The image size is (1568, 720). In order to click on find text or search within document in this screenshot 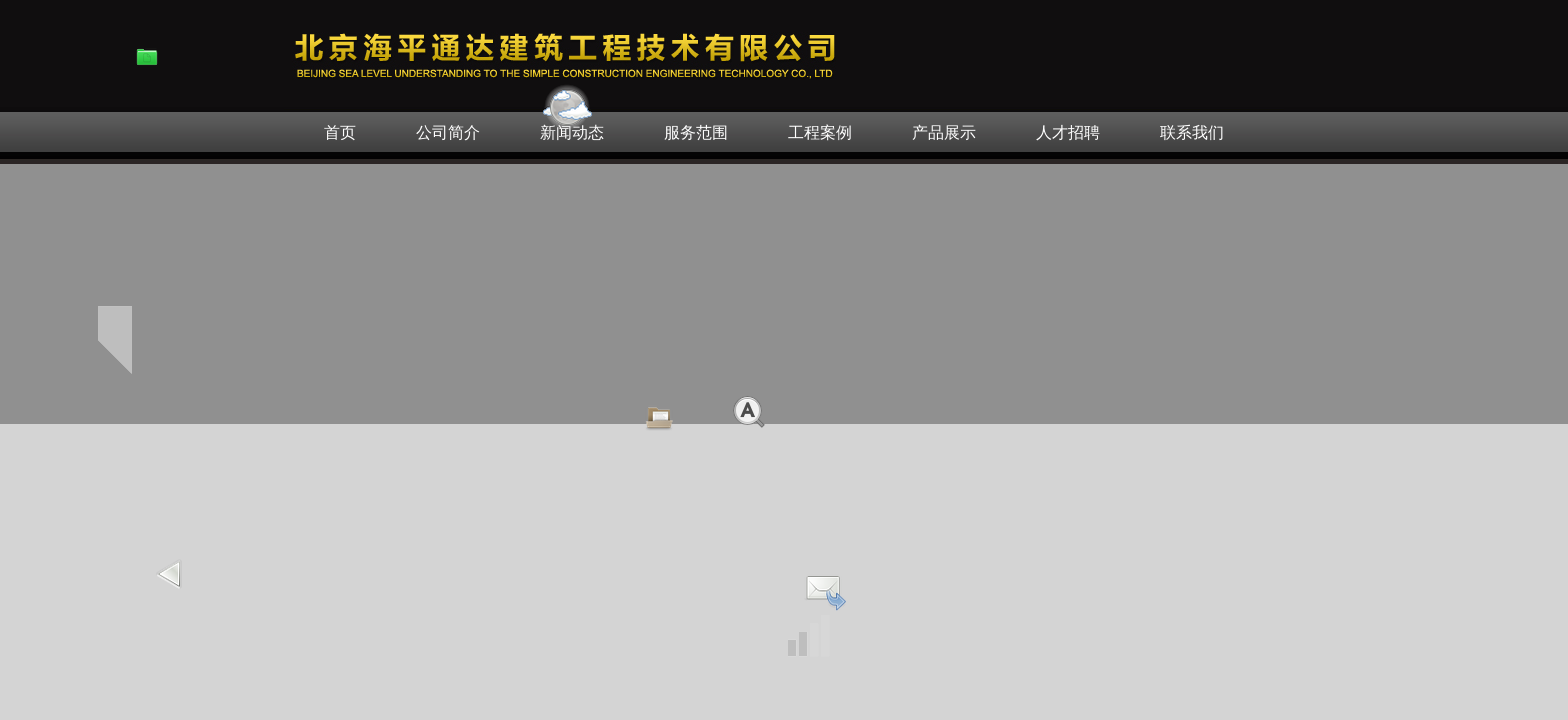, I will do `click(749, 412)`.